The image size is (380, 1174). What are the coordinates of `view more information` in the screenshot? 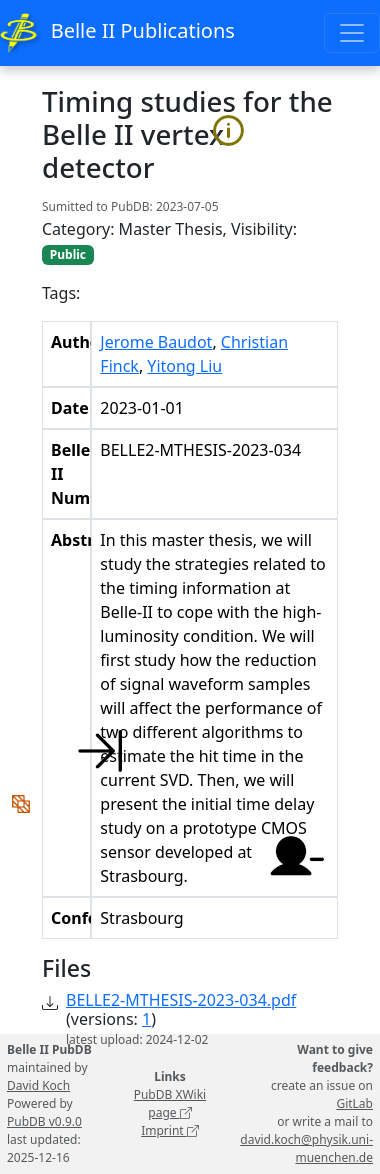 It's located at (228, 130).